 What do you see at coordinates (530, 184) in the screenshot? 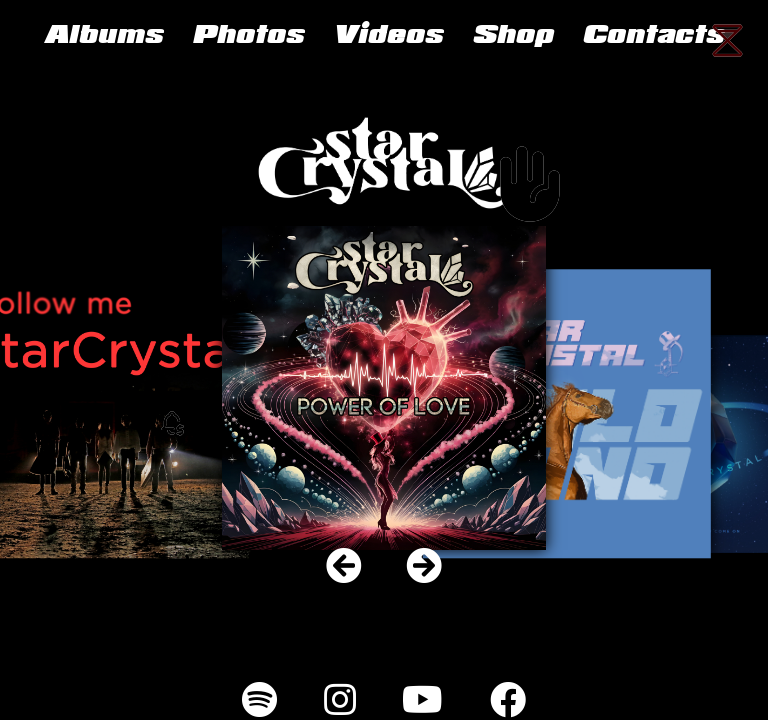
I see `stop or halt an action` at bounding box center [530, 184].